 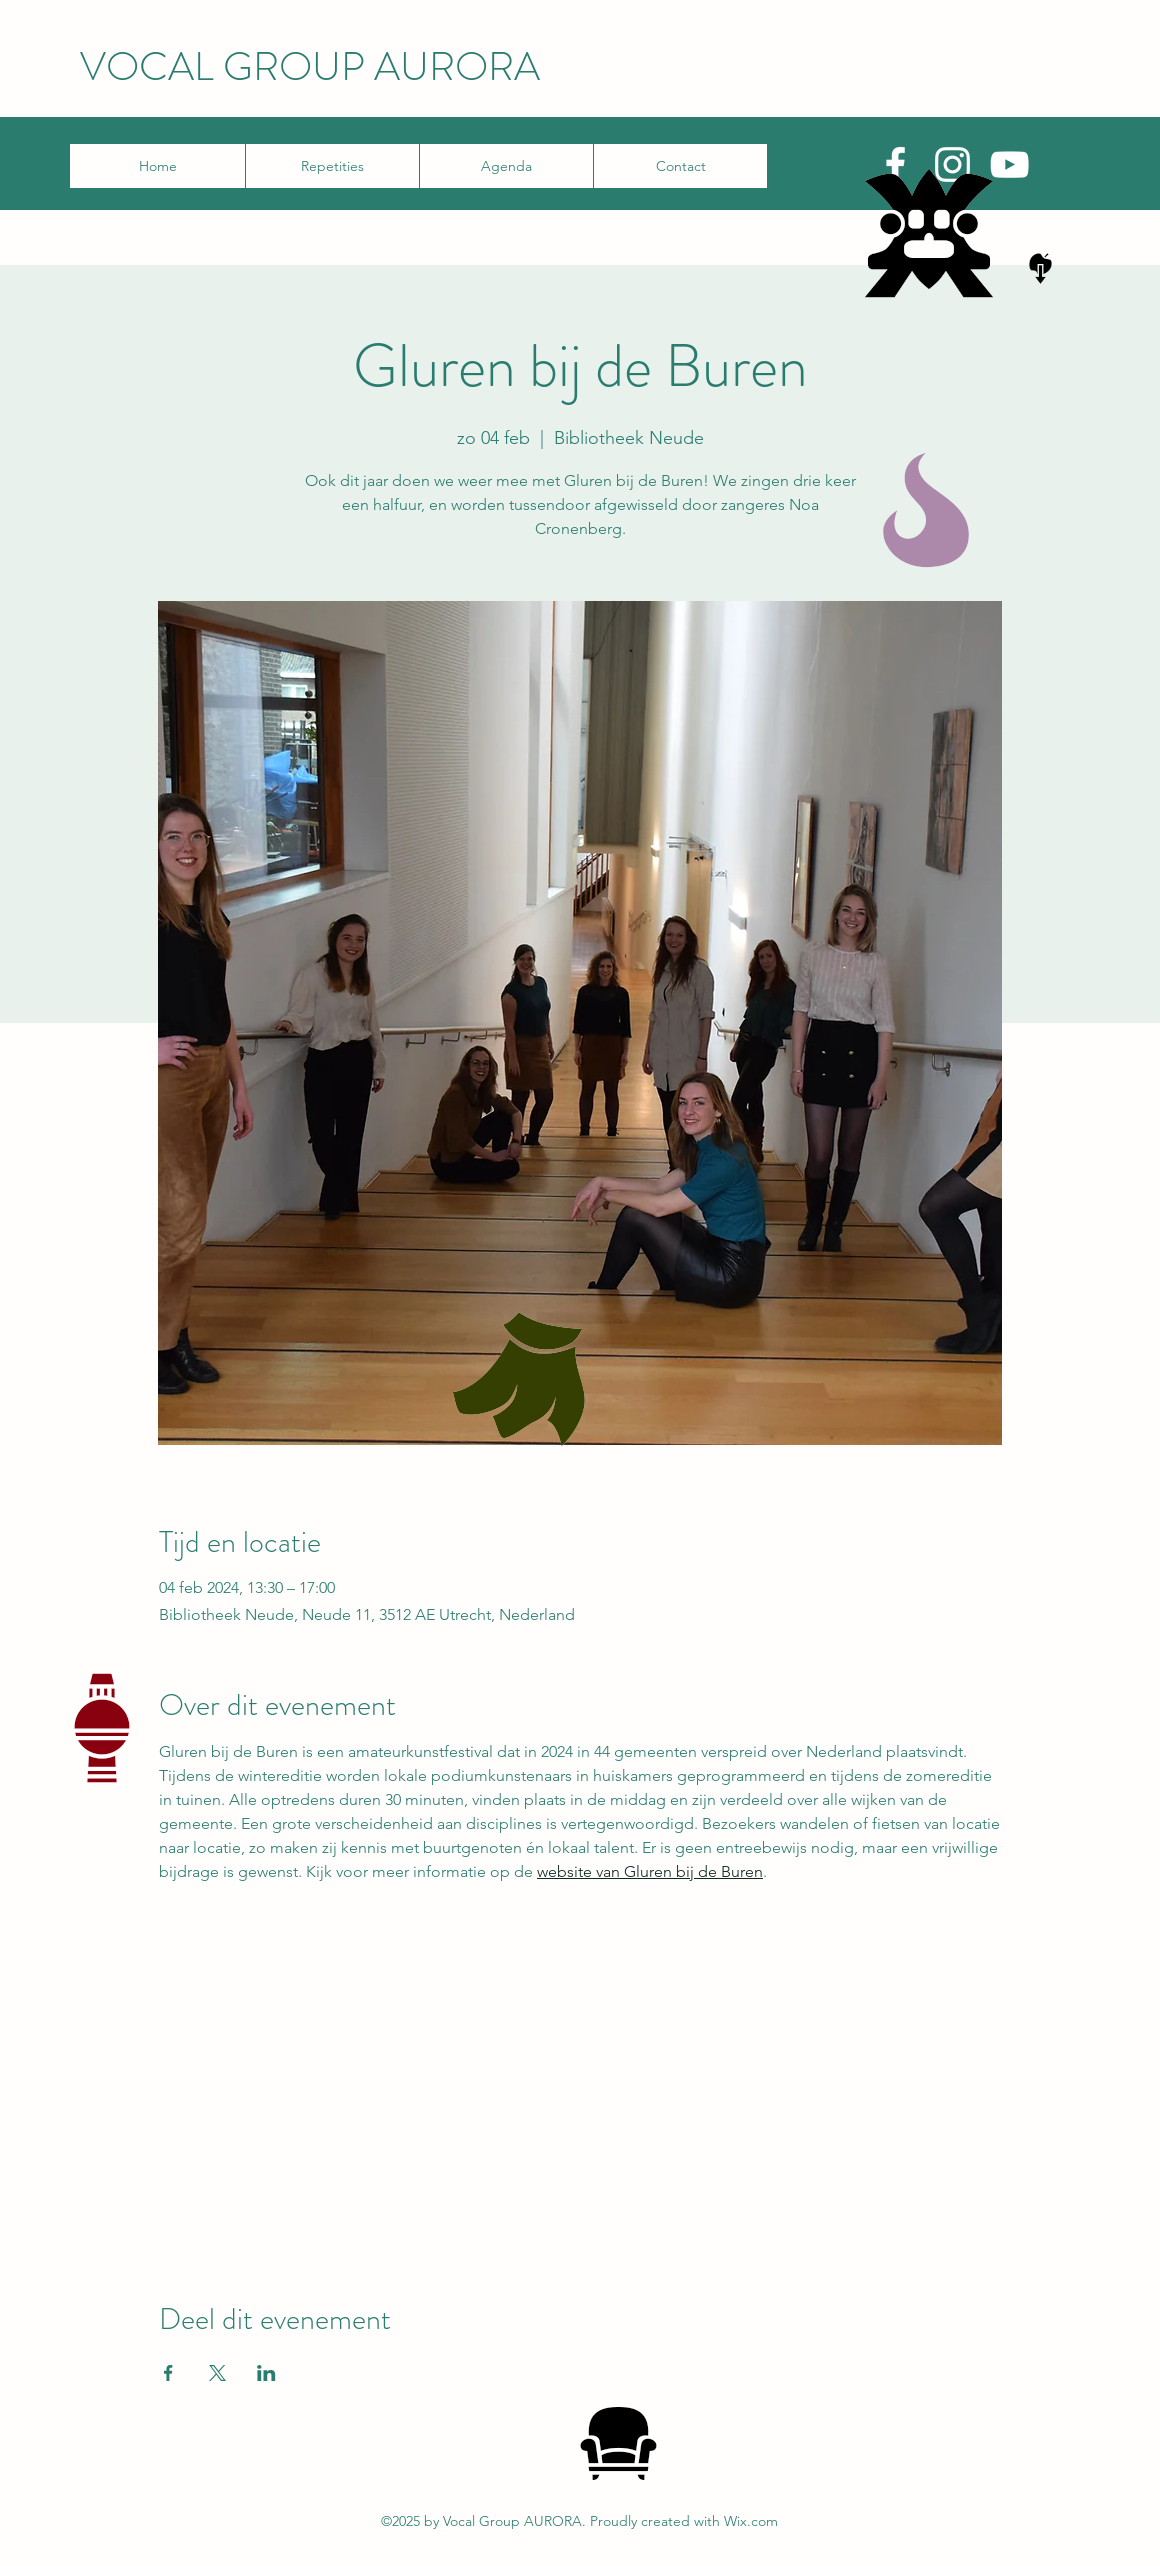 What do you see at coordinates (929, 233) in the screenshot?
I see `decorative tribal or aztec-style game badge` at bounding box center [929, 233].